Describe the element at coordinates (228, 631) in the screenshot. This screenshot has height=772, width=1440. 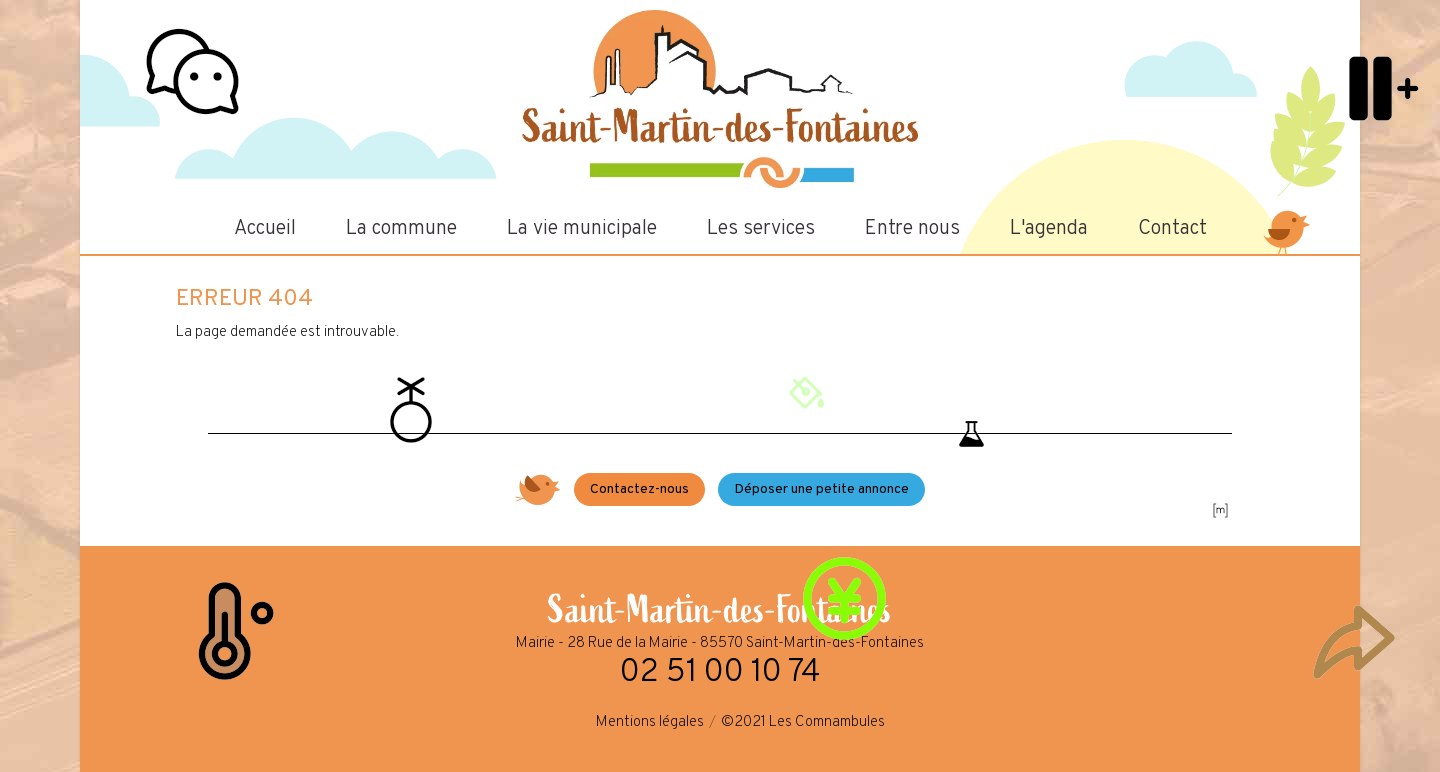
I see `view current temperature` at that location.